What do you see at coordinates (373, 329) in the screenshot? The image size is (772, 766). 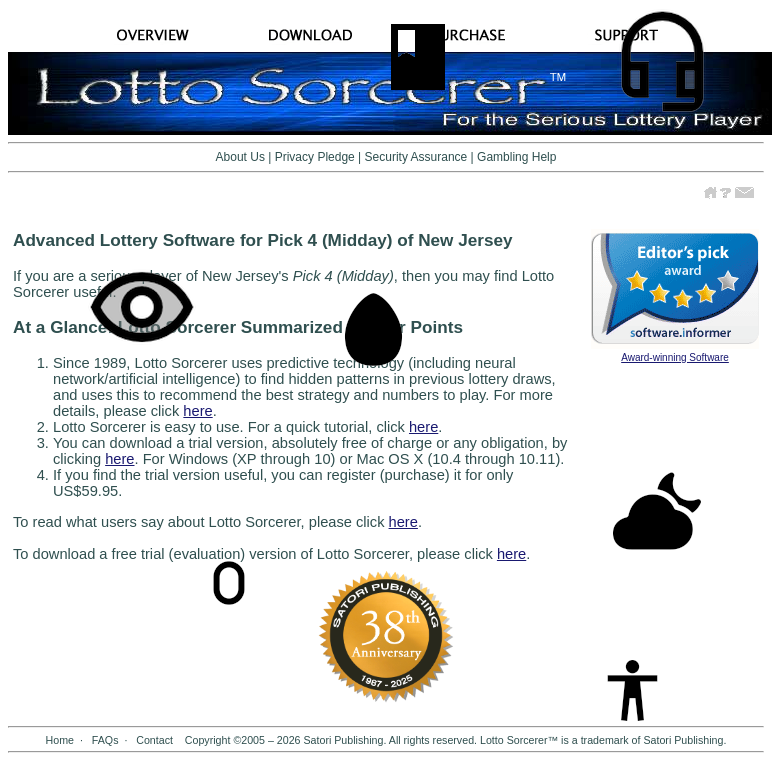 I see `indicates egg or egg-related content` at bounding box center [373, 329].